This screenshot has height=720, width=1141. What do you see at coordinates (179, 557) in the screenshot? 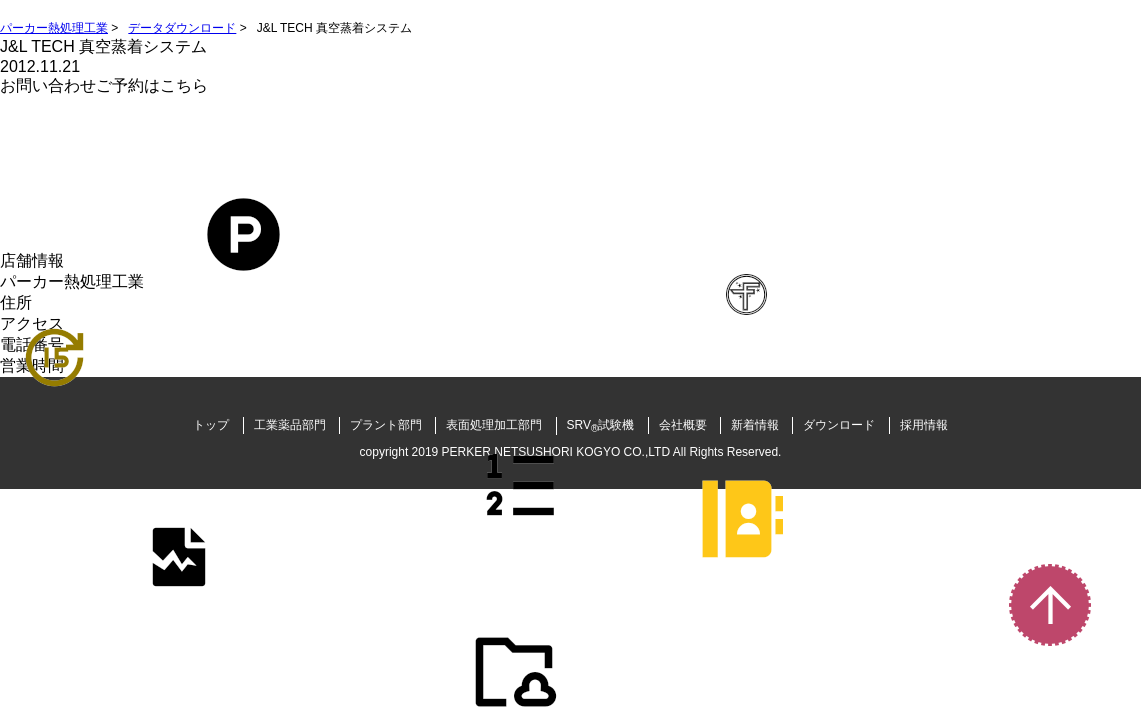
I see `indicates a corrupted or damaged file` at bounding box center [179, 557].